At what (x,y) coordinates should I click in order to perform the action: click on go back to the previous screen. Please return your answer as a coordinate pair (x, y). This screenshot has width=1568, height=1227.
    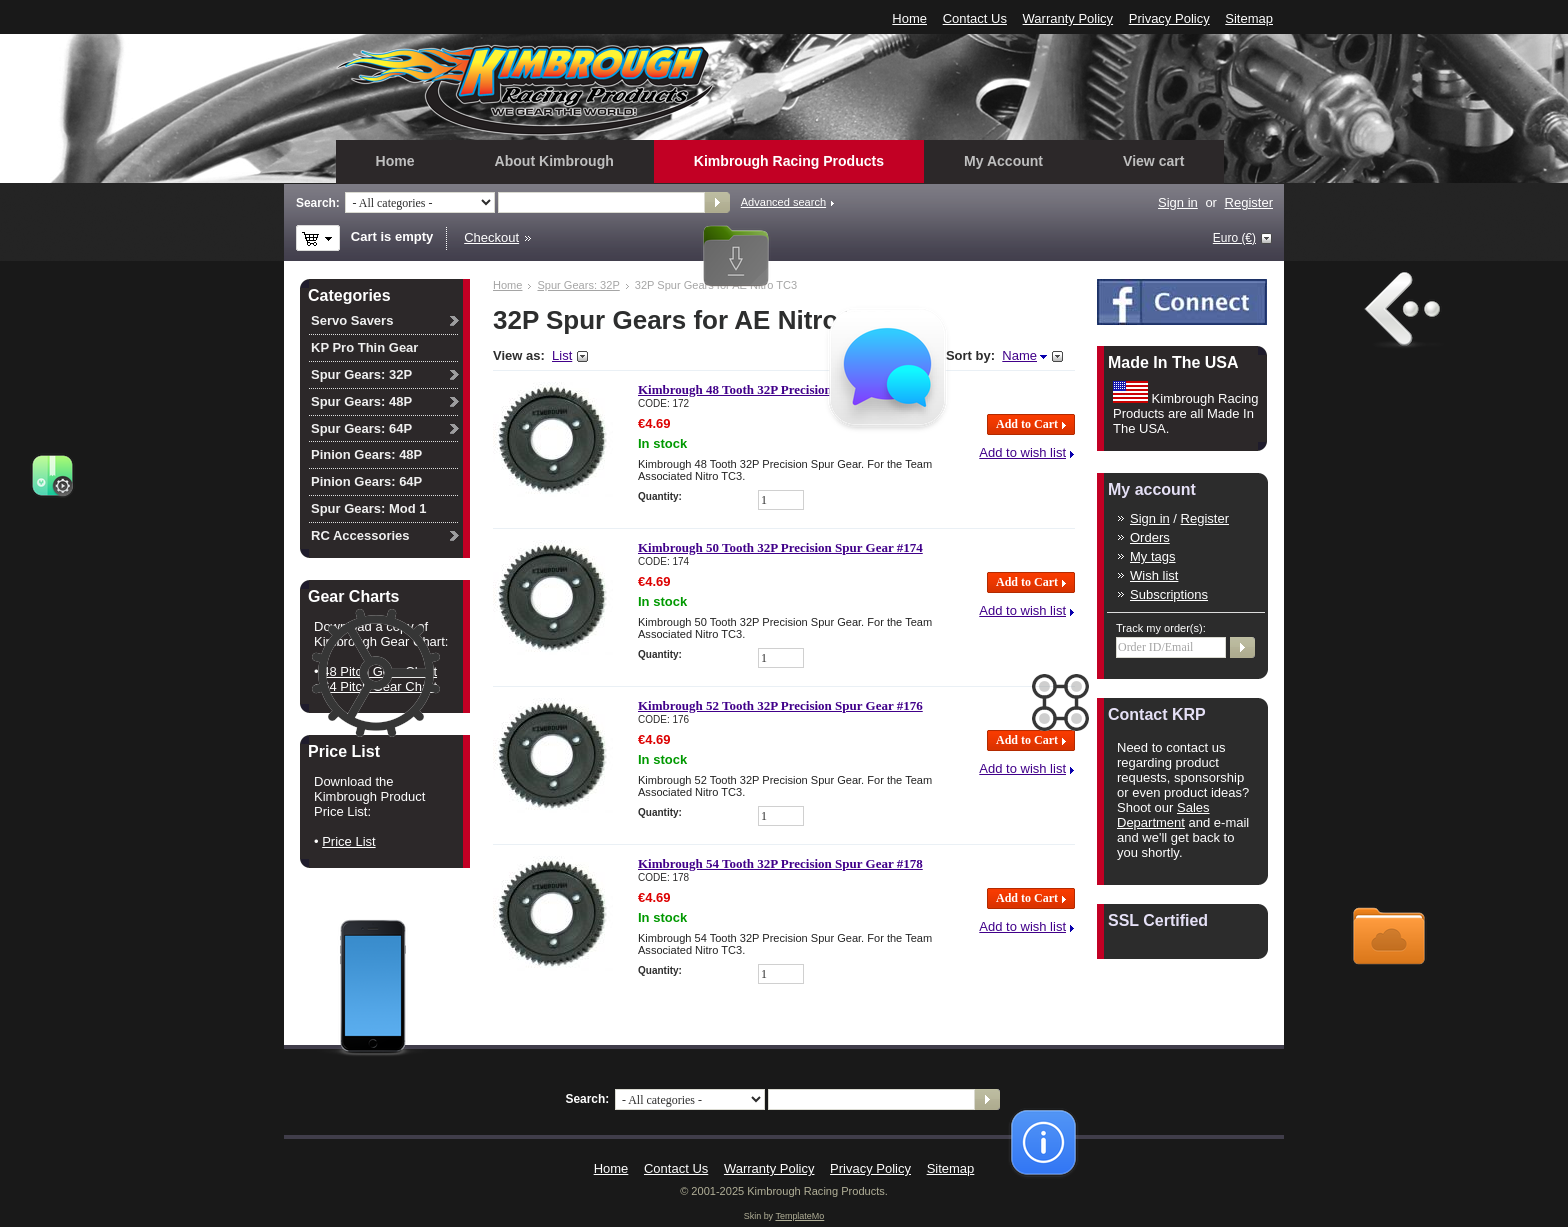
    Looking at the image, I should click on (1403, 309).